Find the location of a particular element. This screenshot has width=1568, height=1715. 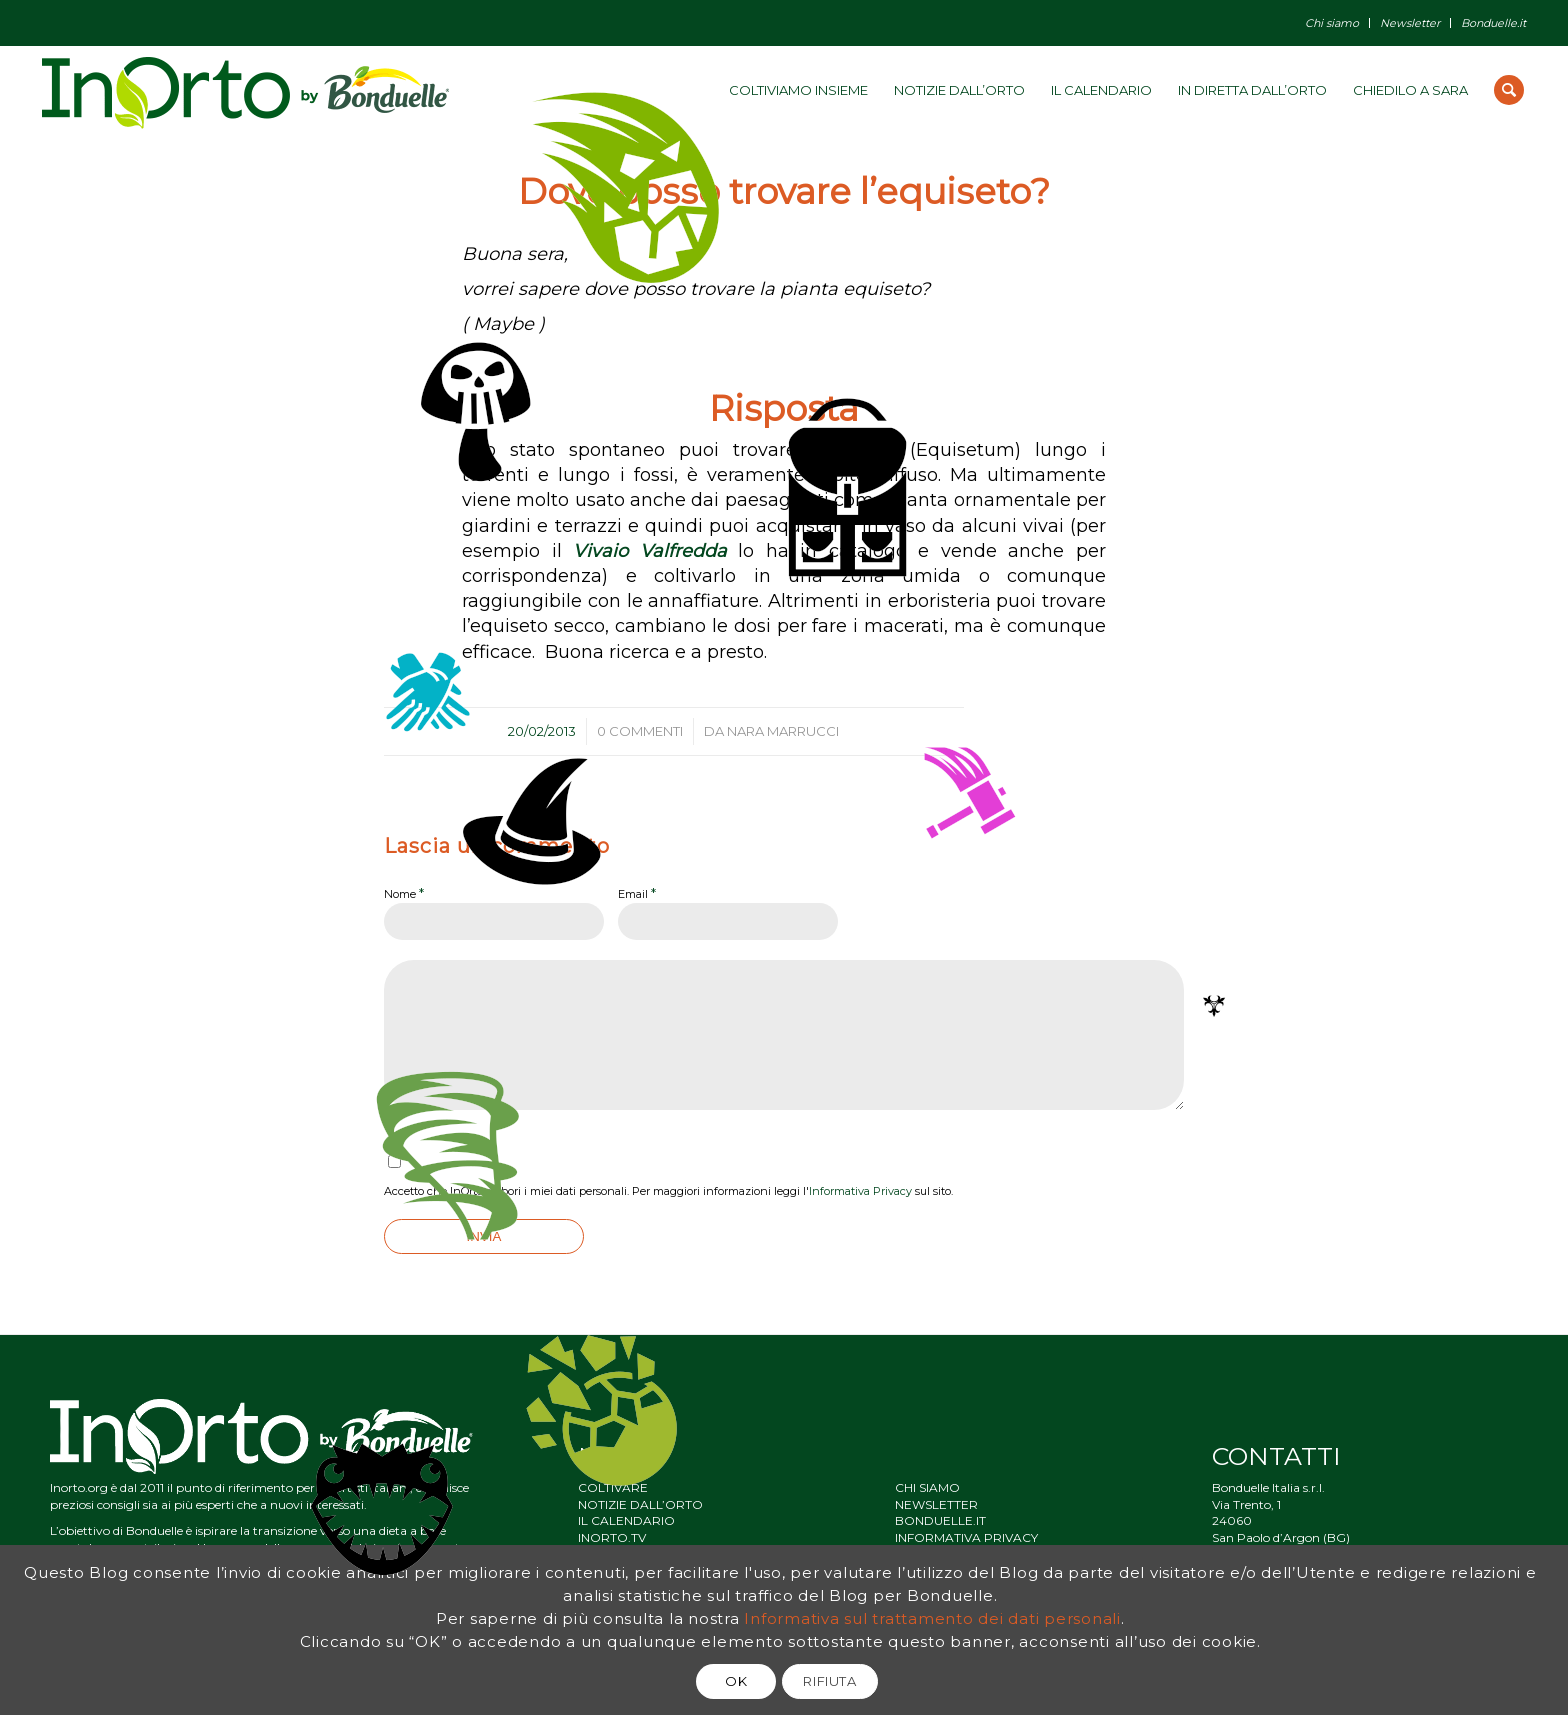

select wizard or mage character class is located at coordinates (531, 821).